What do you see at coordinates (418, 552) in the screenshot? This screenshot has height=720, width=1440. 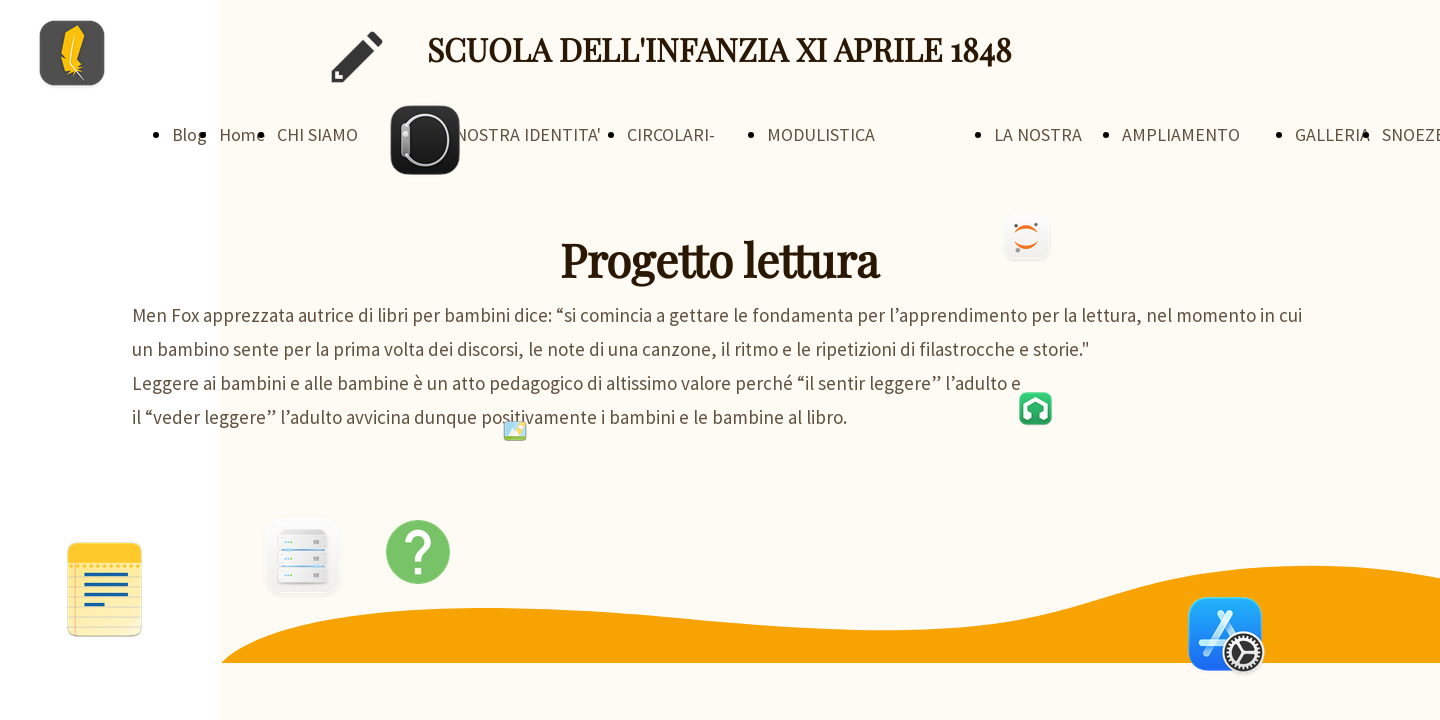 I see `indicates unknown or unrecognized file status` at bounding box center [418, 552].